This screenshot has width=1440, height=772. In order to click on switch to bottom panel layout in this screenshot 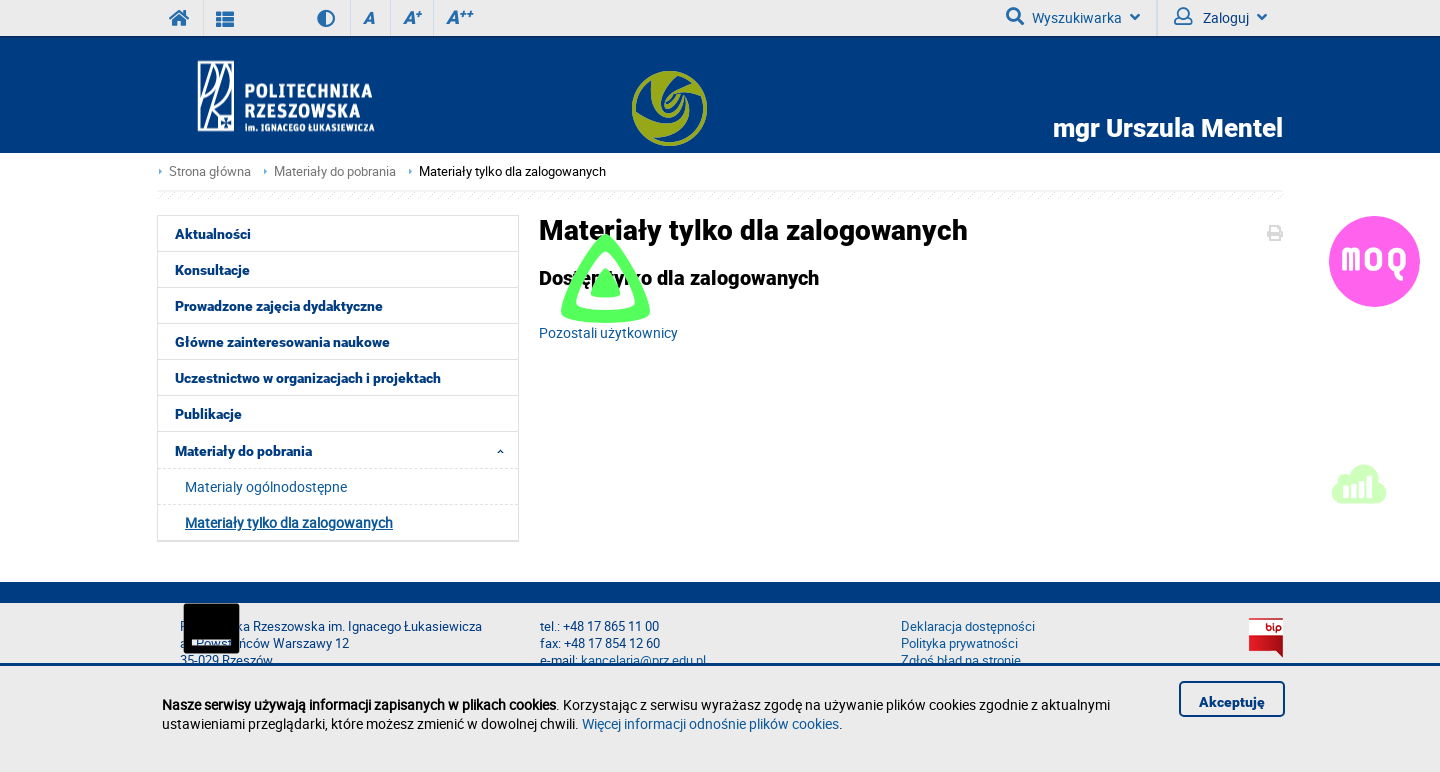, I will do `click(211, 628)`.